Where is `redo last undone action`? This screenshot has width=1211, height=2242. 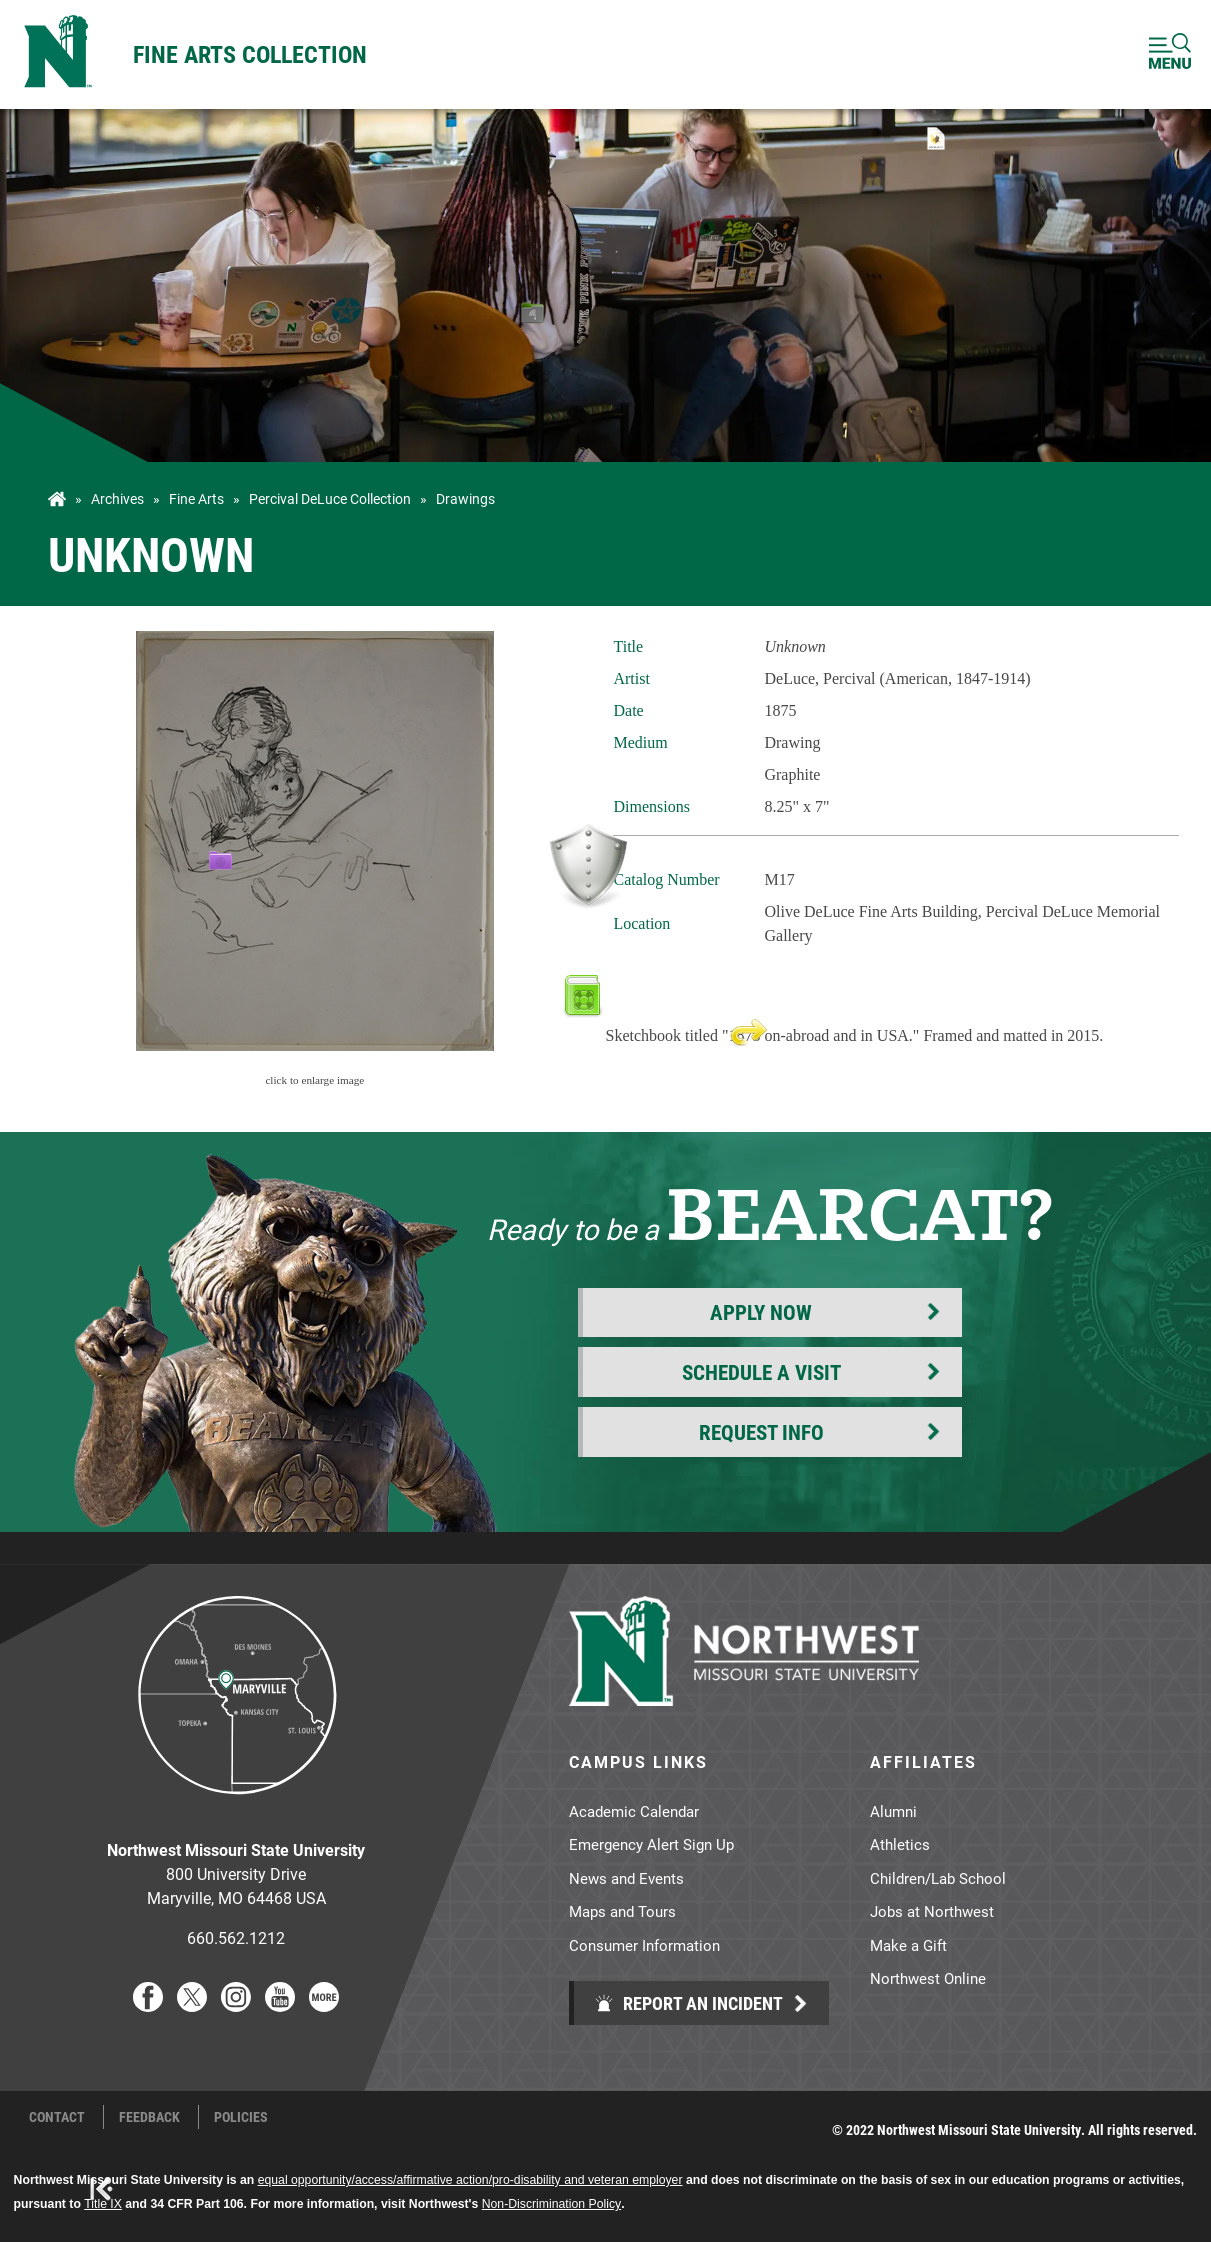 redo last undone action is located at coordinates (749, 1031).